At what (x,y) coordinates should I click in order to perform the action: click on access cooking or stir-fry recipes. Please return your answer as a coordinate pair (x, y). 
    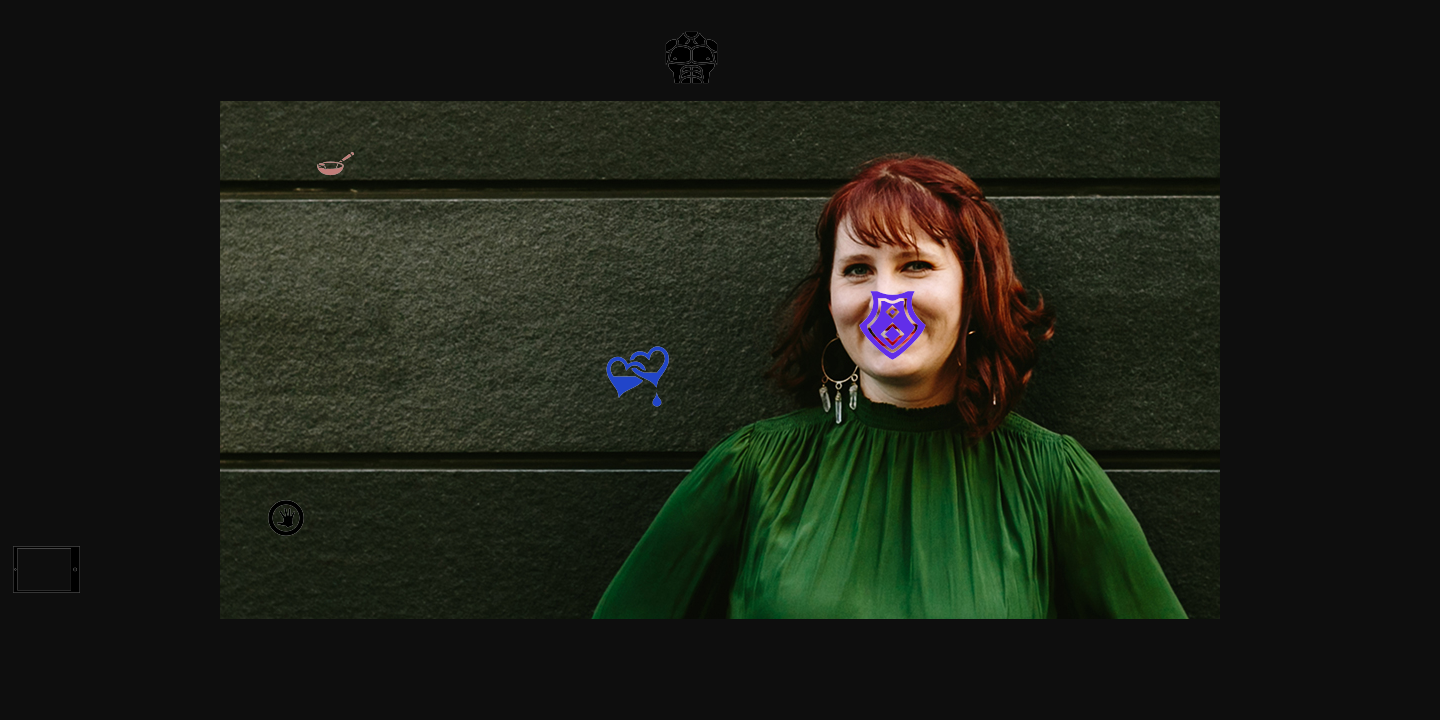
    Looking at the image, I should click on (335, 162).